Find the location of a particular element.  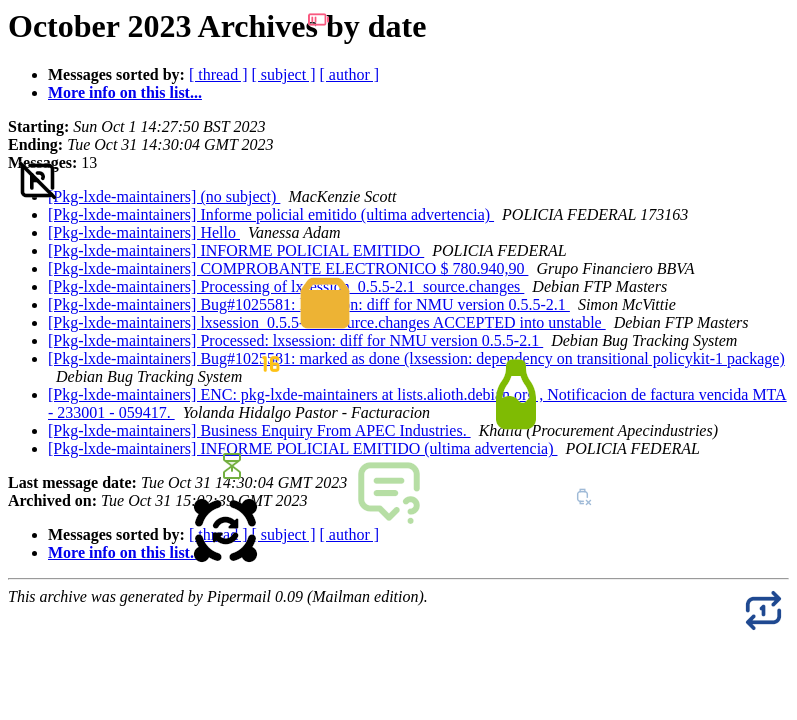

indicates a task or process in progress is located at coordinates (232, 466).